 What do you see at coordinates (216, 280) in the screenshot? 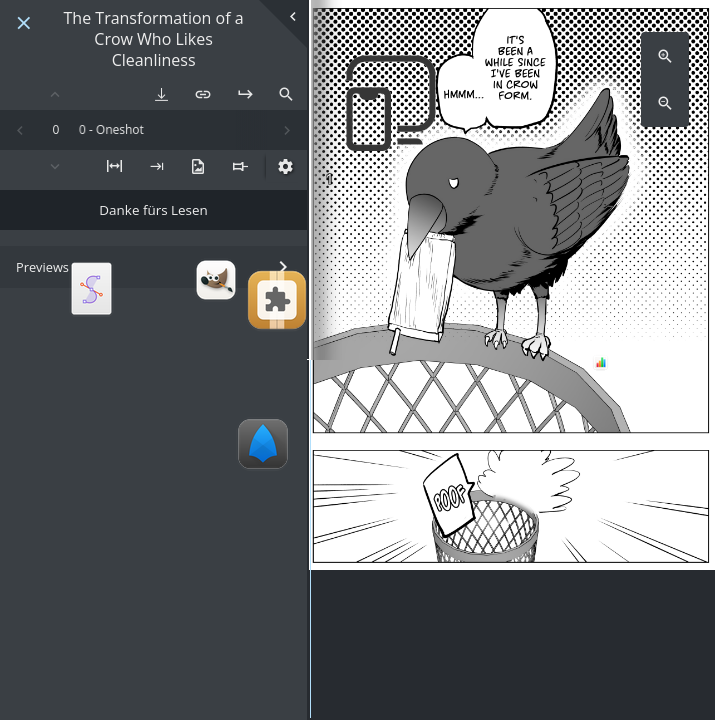
I see `open GIMP image editor` at bounding box center [216, 280].